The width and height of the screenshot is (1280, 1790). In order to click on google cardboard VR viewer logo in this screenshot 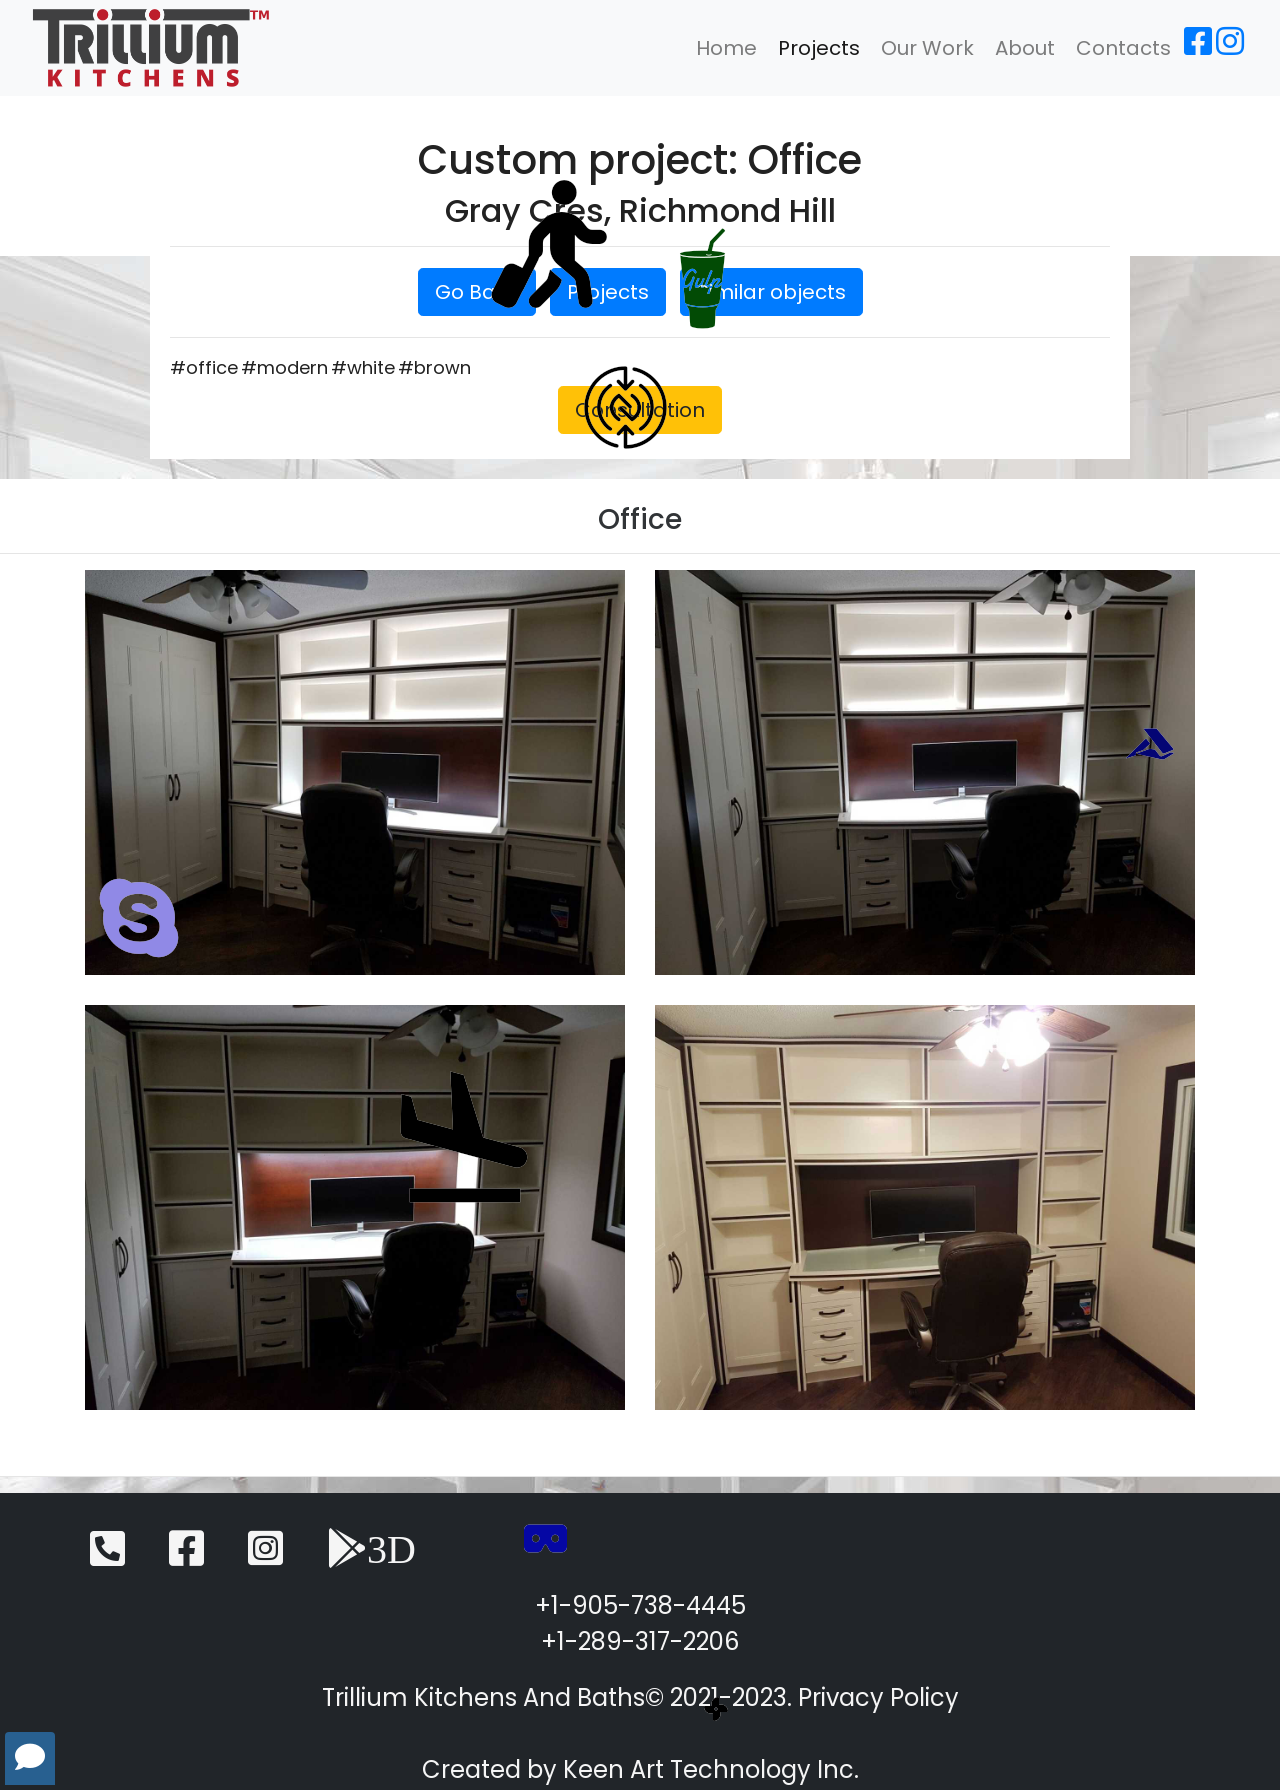, I will do `click(545, 1538)`.